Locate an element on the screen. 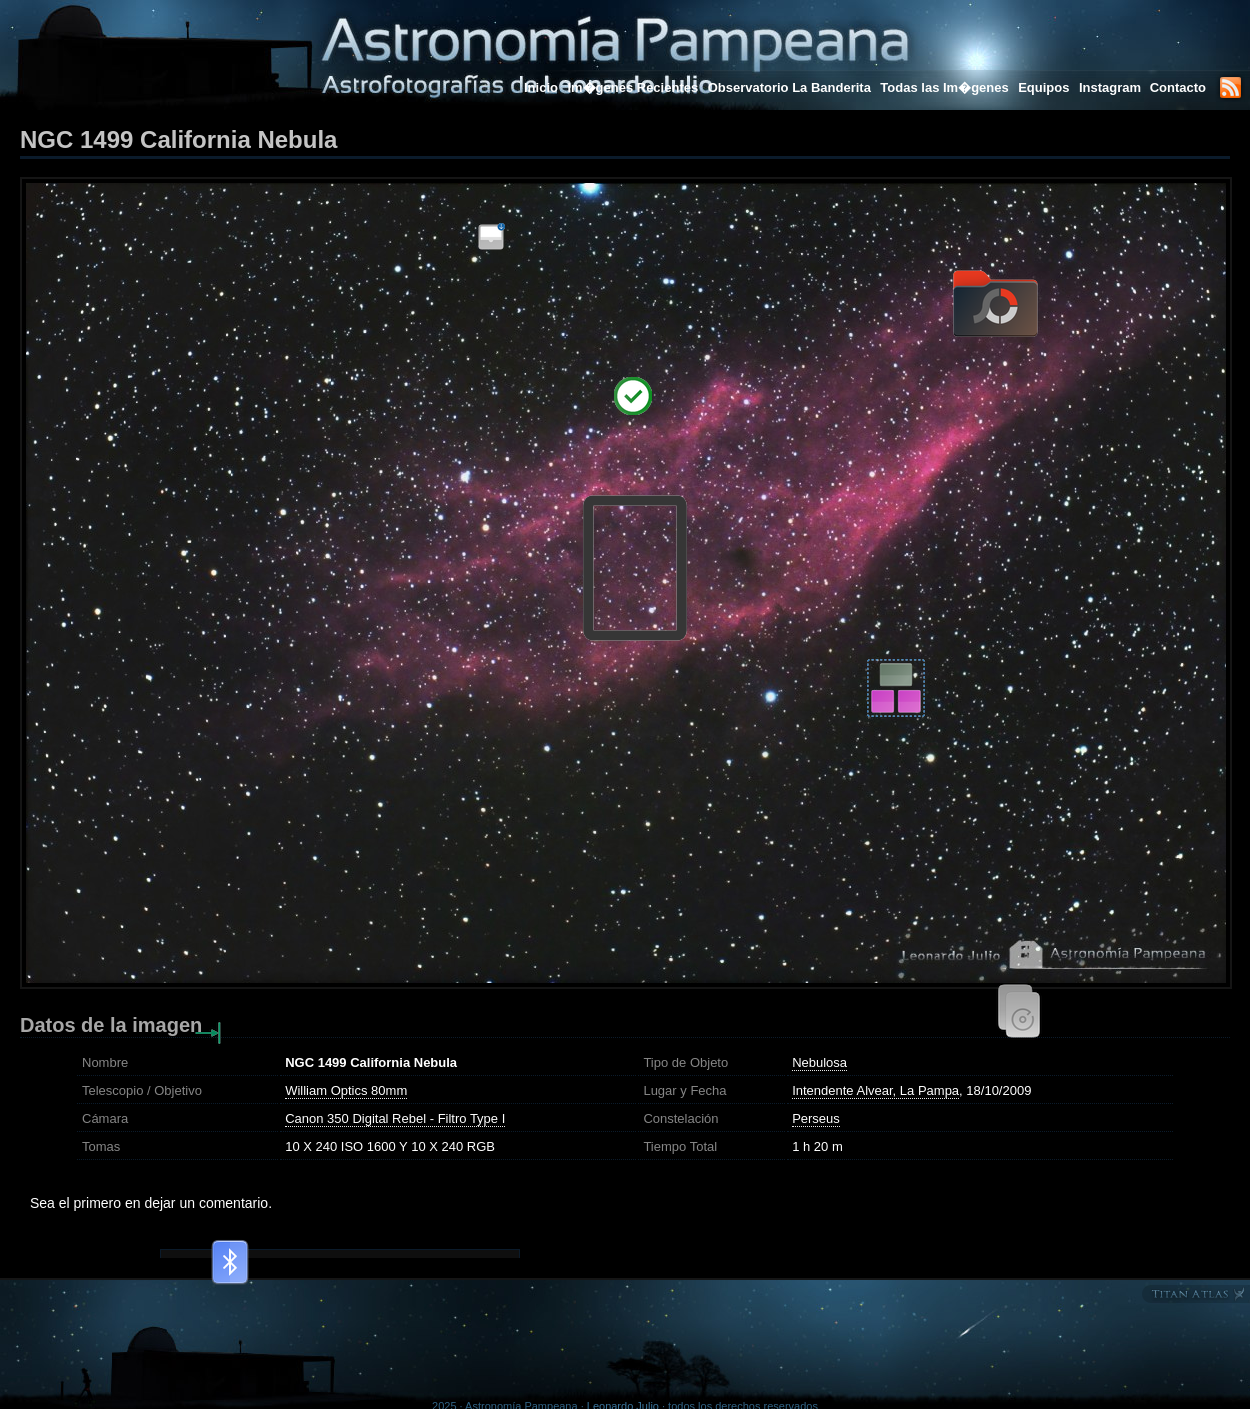 The height and width of the screenshot is (1409, 1250). go to the last item or page is located at coordinates (208, 1033).